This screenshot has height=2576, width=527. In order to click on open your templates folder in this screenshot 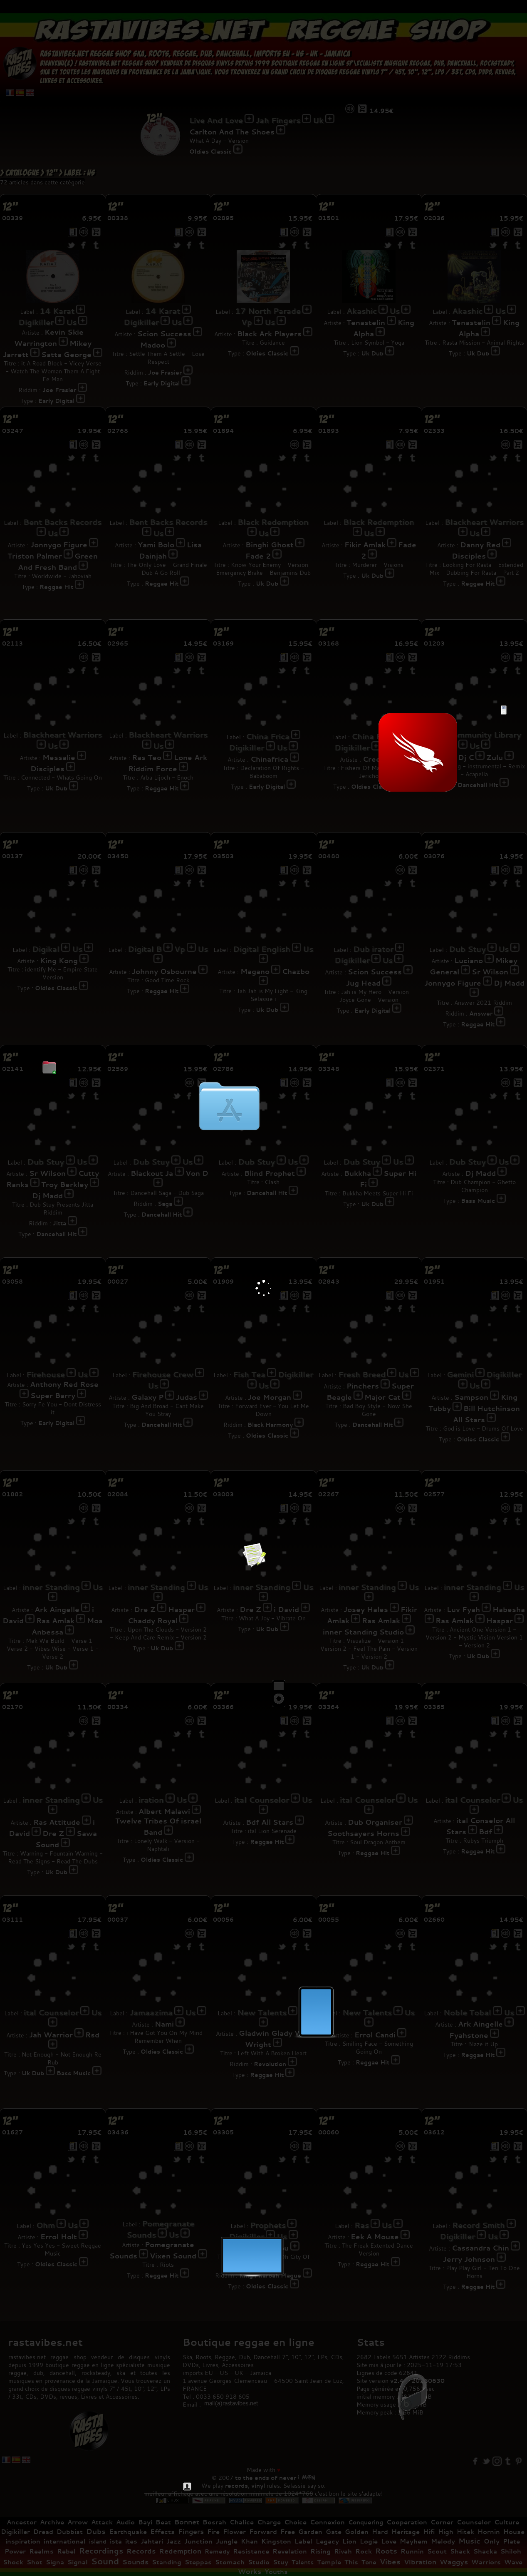, I will do `click(229, 1106)`.